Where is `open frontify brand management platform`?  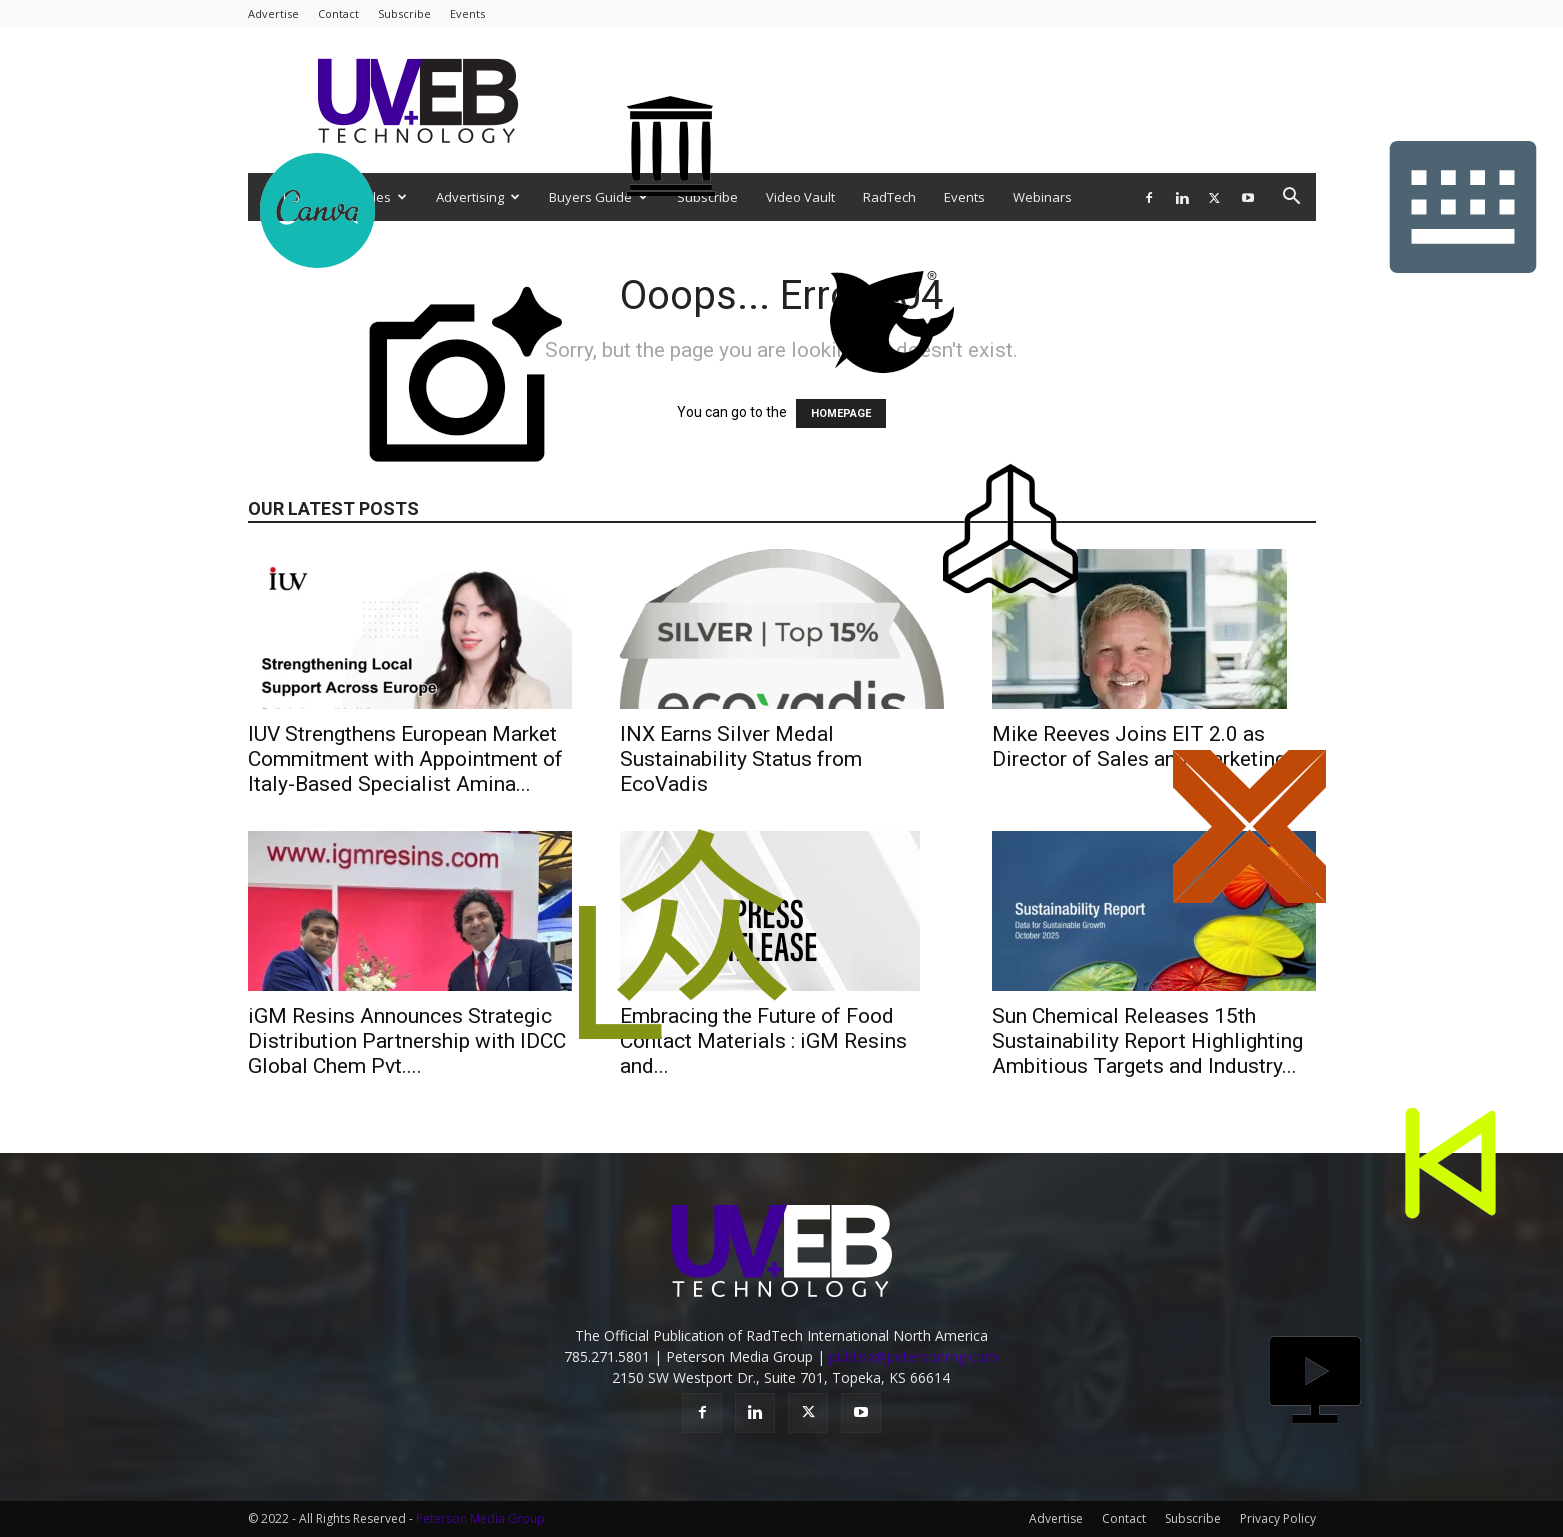
open frontify brand management platform is located at coordinates (1010, 528).